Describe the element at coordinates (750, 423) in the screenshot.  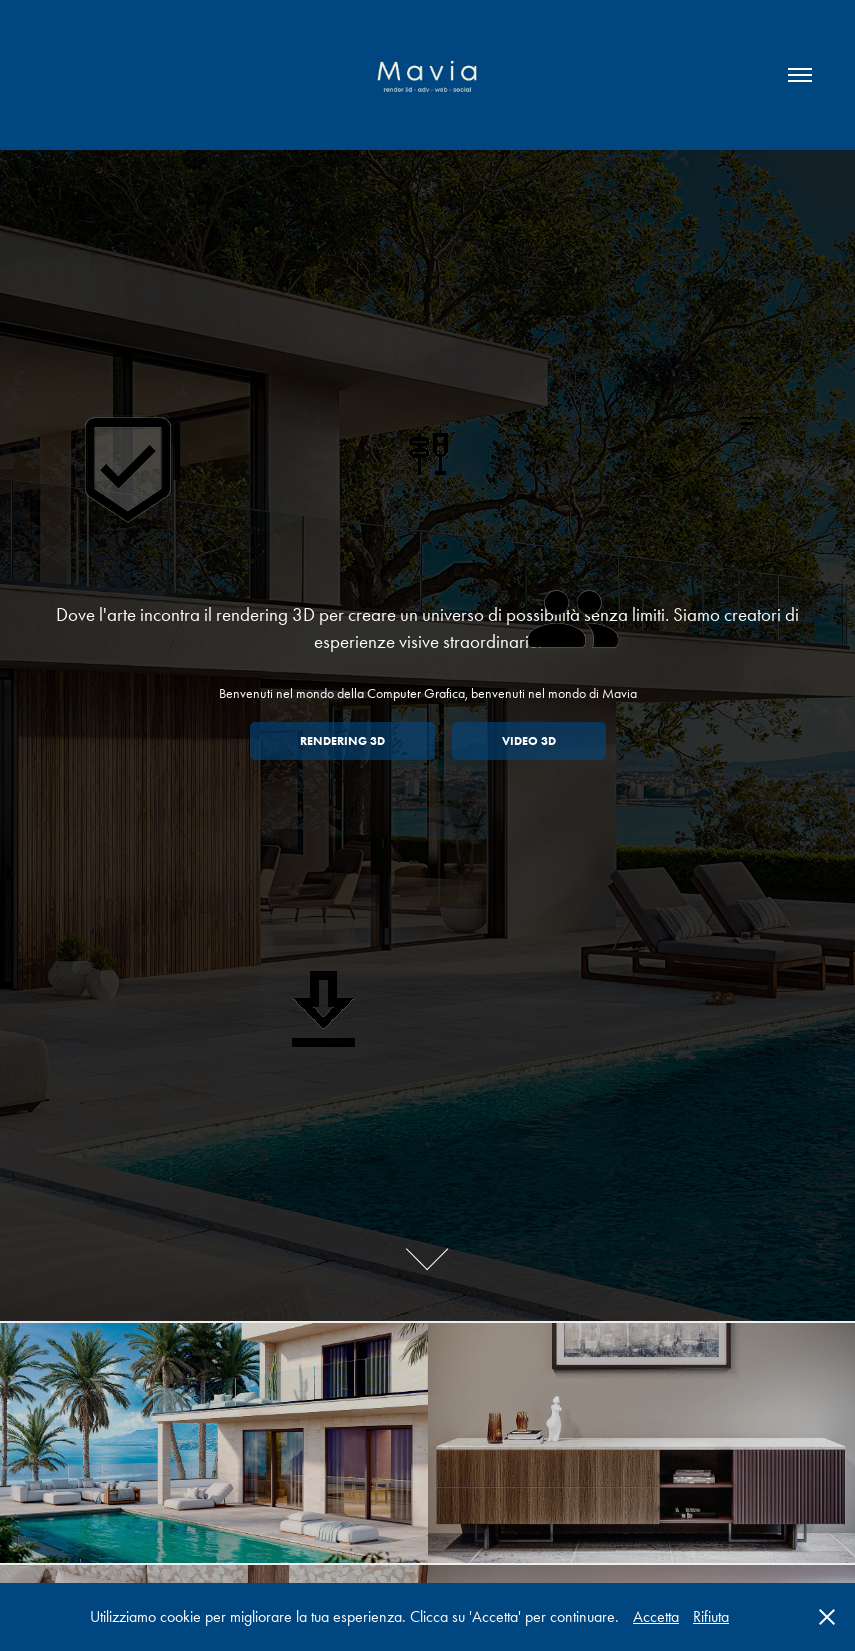
I see `sort list items by criteria` at that location.